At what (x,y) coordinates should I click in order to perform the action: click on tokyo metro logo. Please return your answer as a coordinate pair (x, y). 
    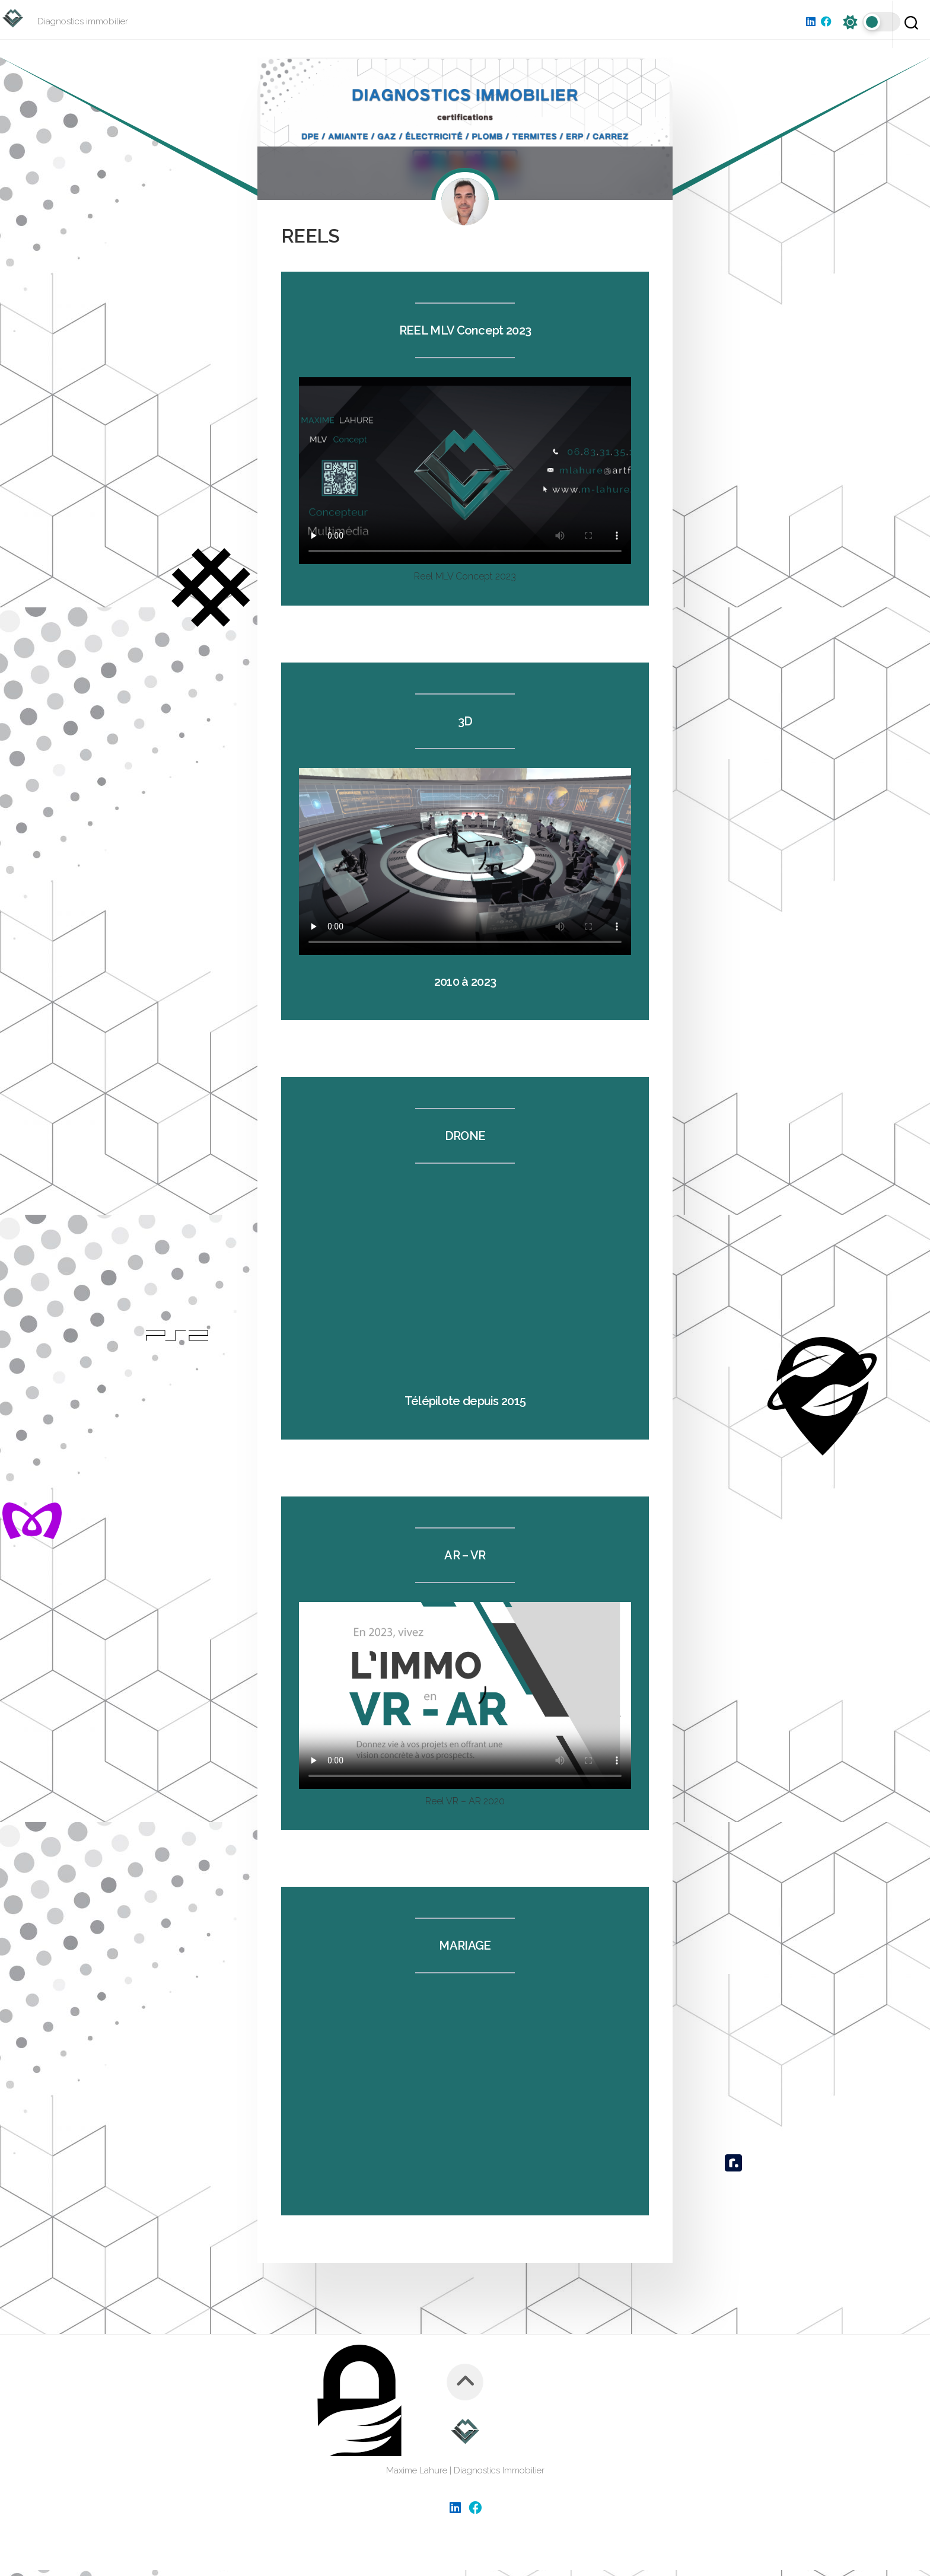
    Looking at the image, I should click on (32, 1521).